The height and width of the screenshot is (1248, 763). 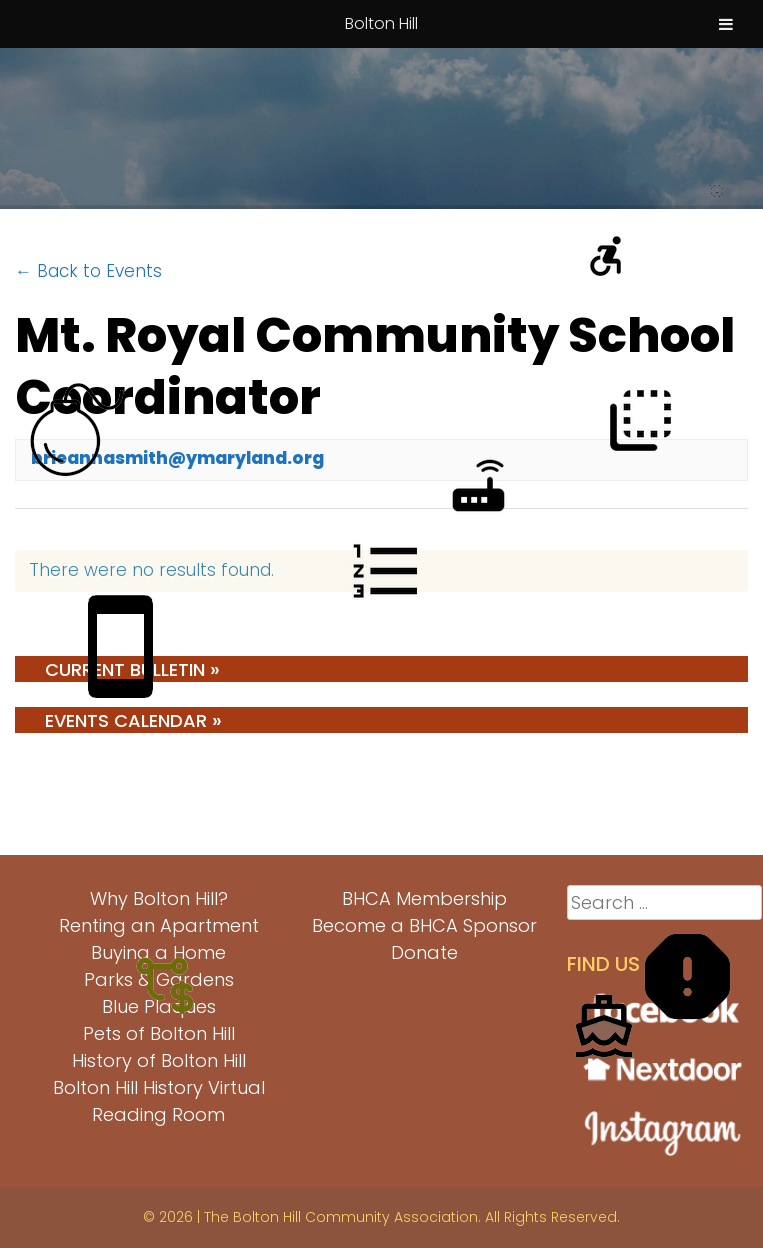 What do you see at coordinates (165, 986) in the screenshot?
I see `view transaction history` at bounding box center [165, 986].